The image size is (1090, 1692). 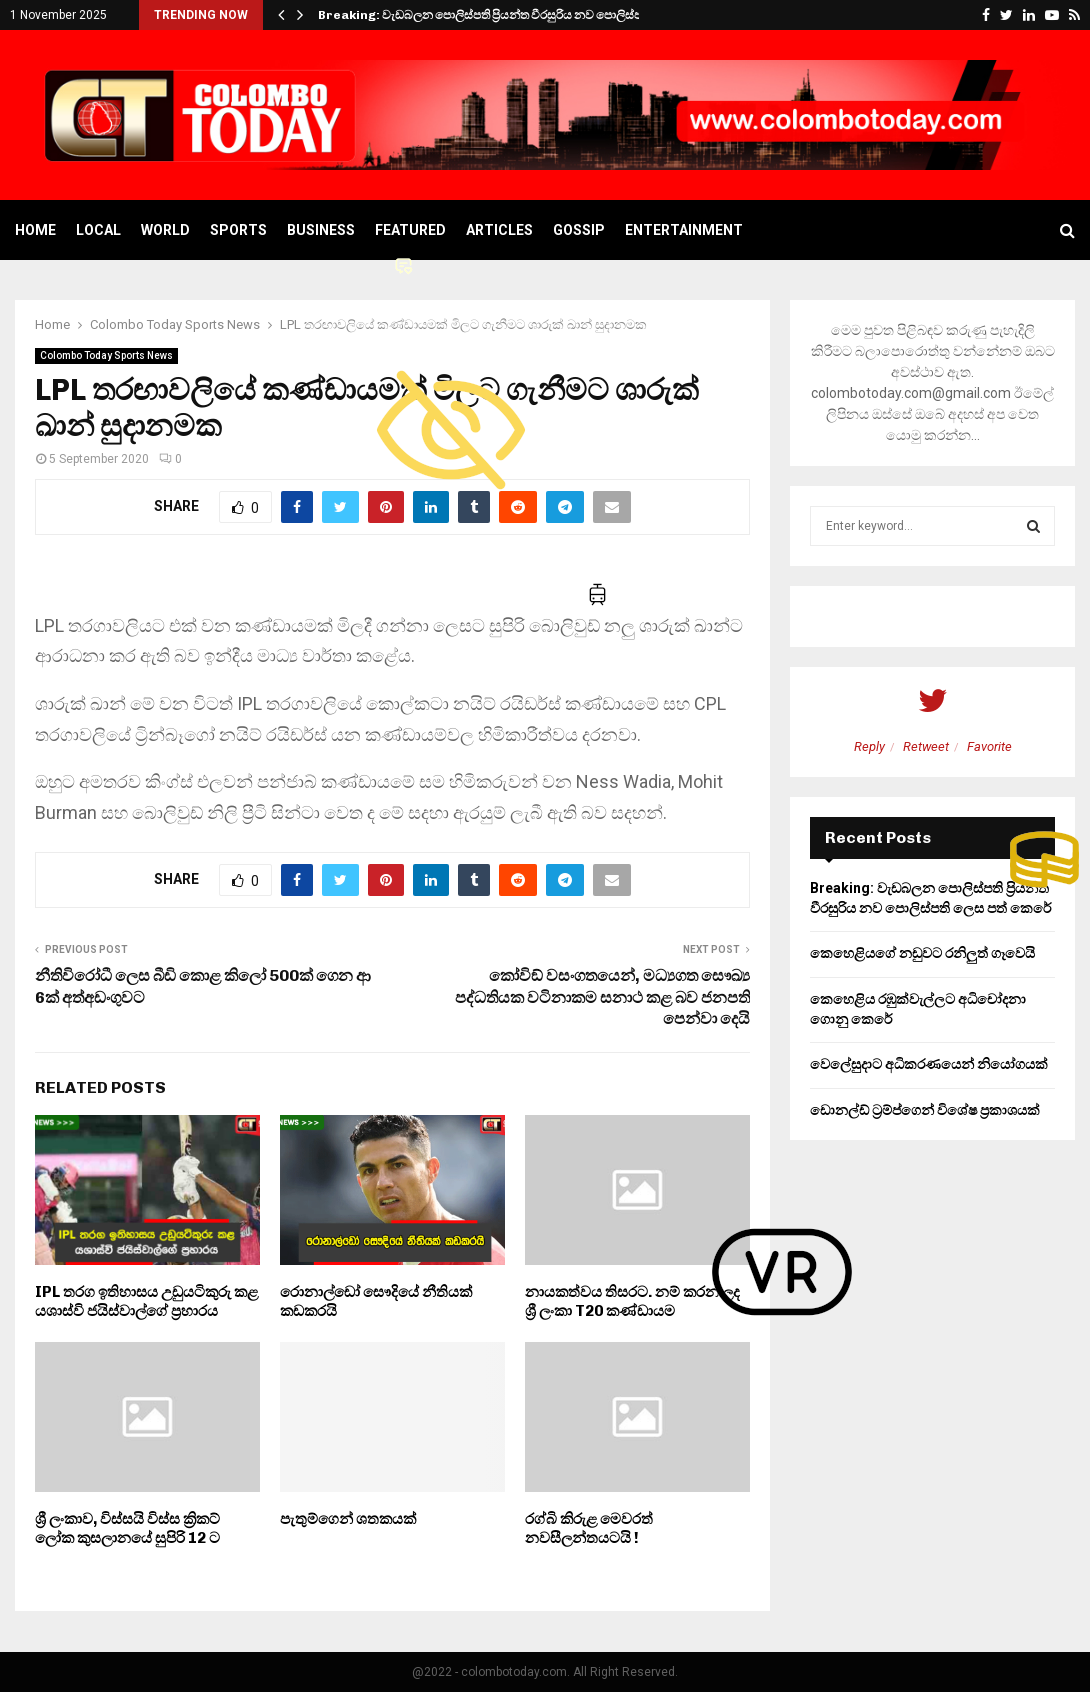 I want to click on access virtual reality mode or settings, so click(x=782, y=1272).